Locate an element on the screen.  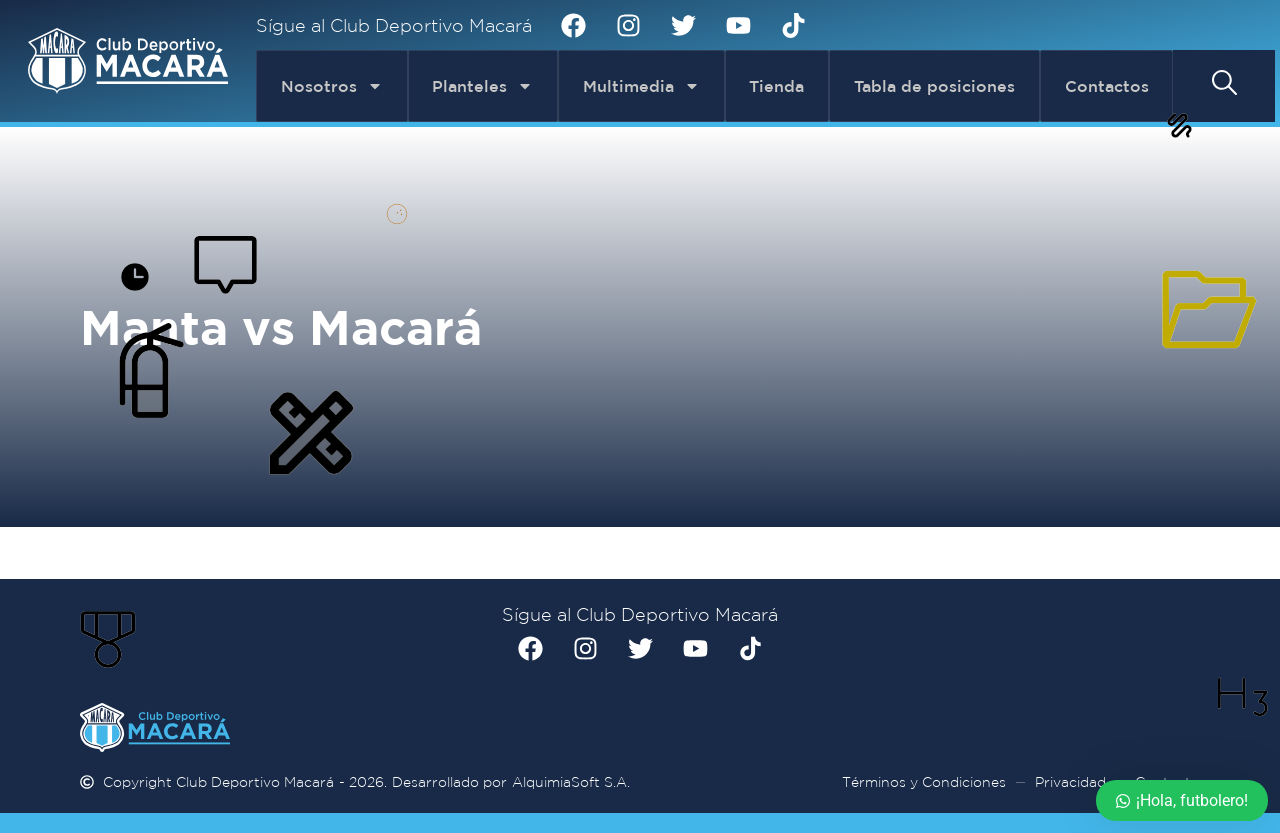
access design tools or editing options is located at coordinates (311, 433).